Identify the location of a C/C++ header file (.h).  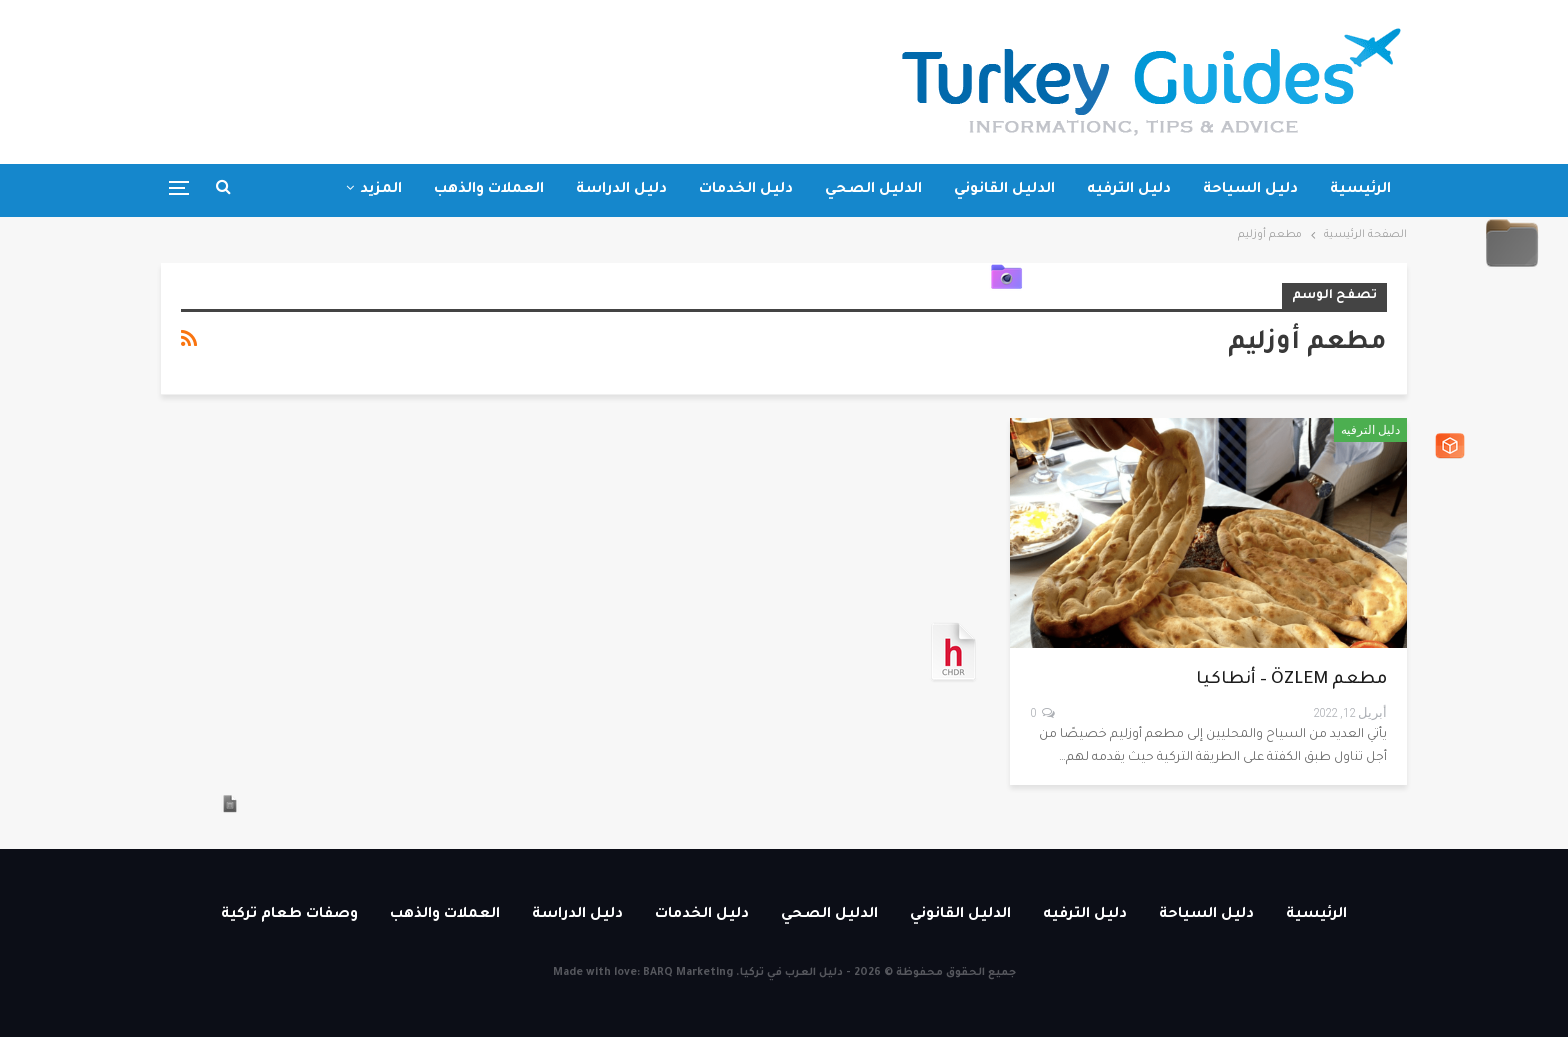
(953, 652).